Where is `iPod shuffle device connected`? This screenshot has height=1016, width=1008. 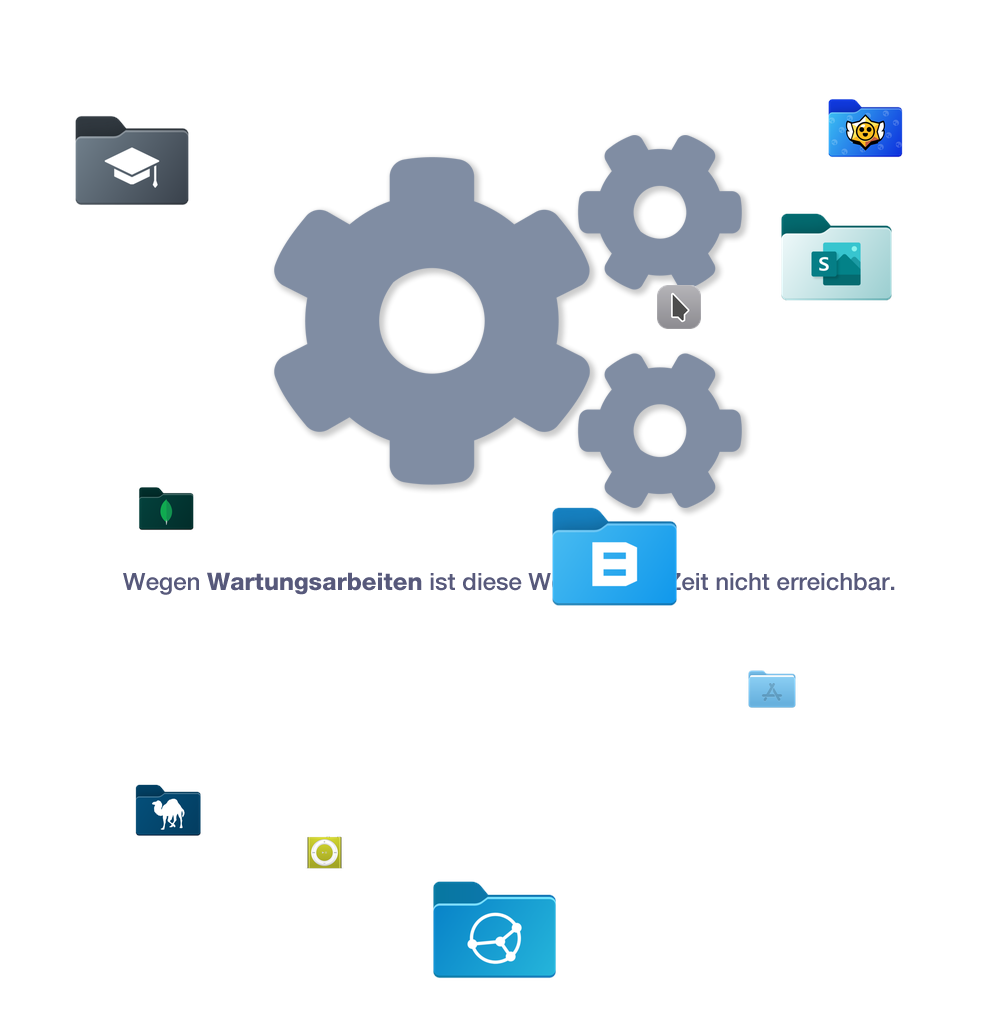
iPod shuffle device connected is located at coordinates (324, 852).